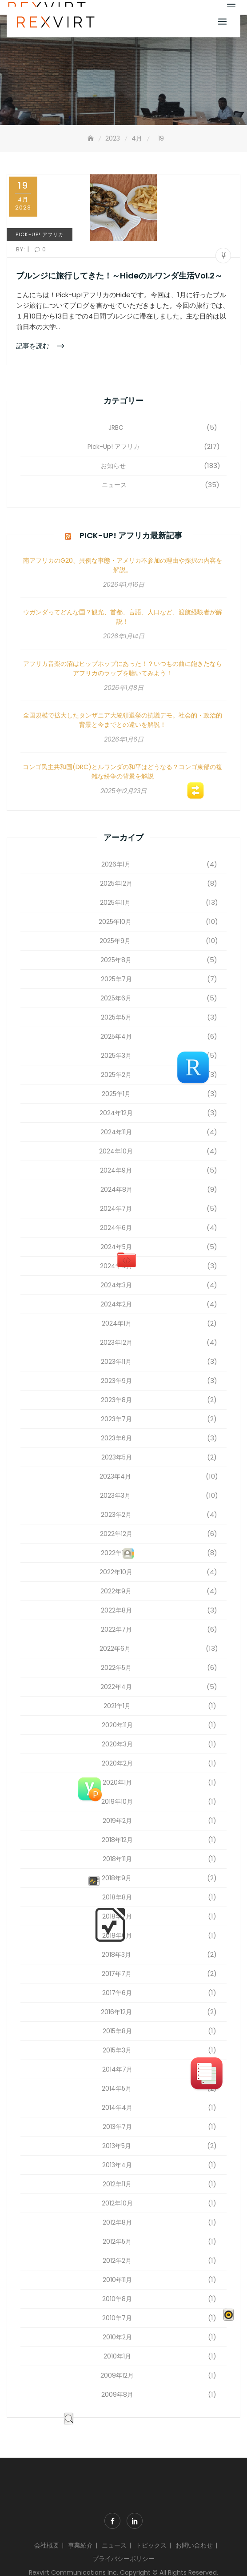  I want to click on open RStudio application, so click(193, 1067).